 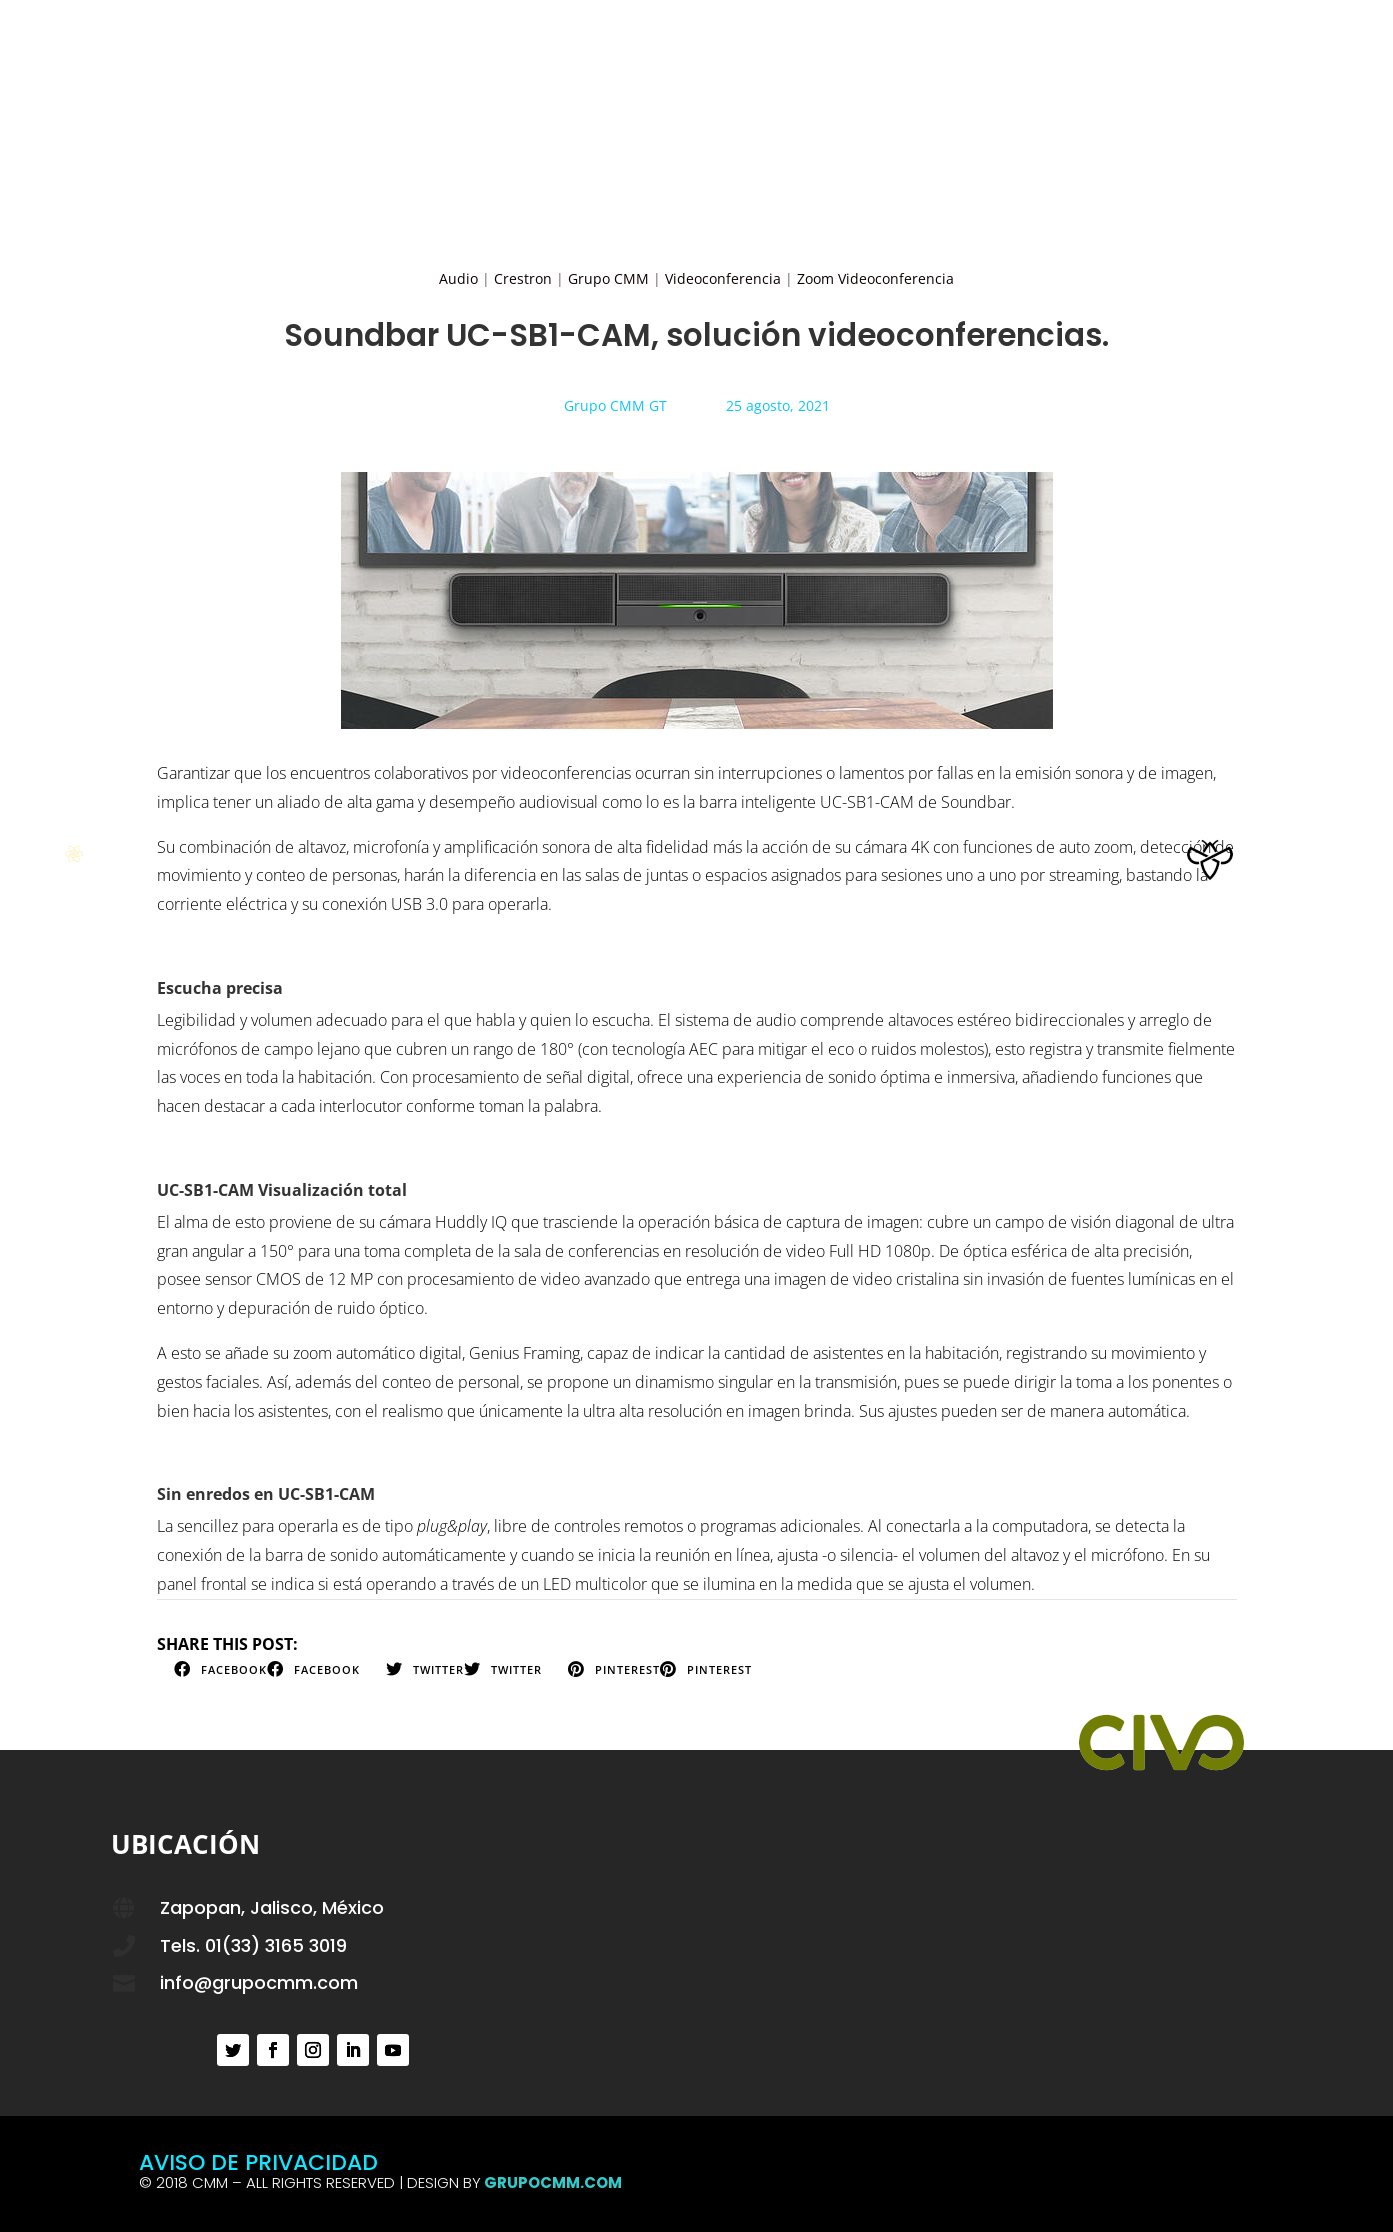 I want to click on react query library logo, so click(x=74, y=854).